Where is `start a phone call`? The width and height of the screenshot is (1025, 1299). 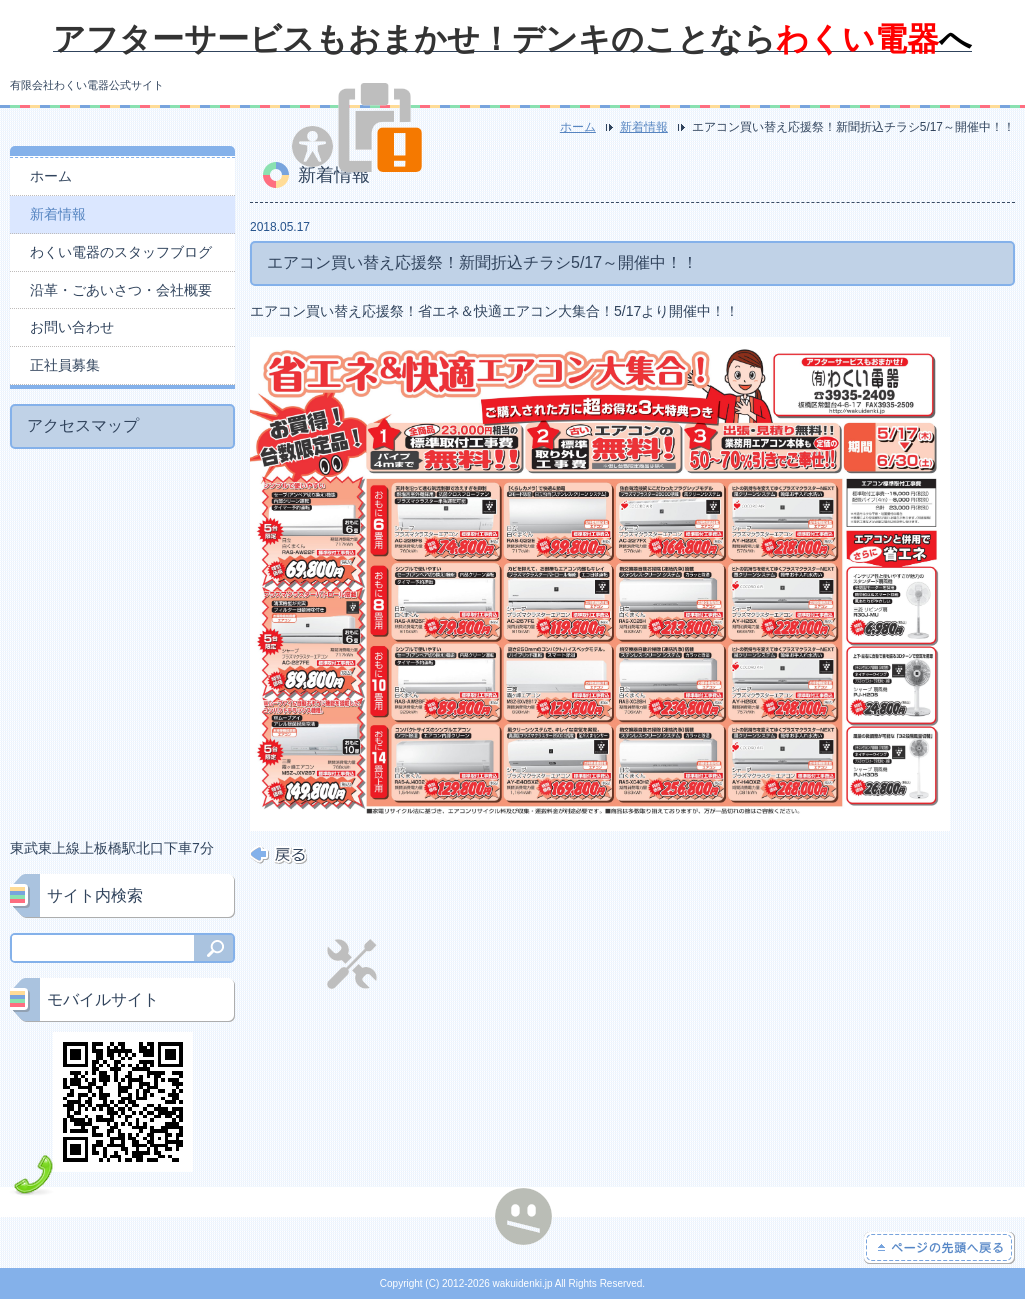 start a phone call is located at coordinates (33, 1176).